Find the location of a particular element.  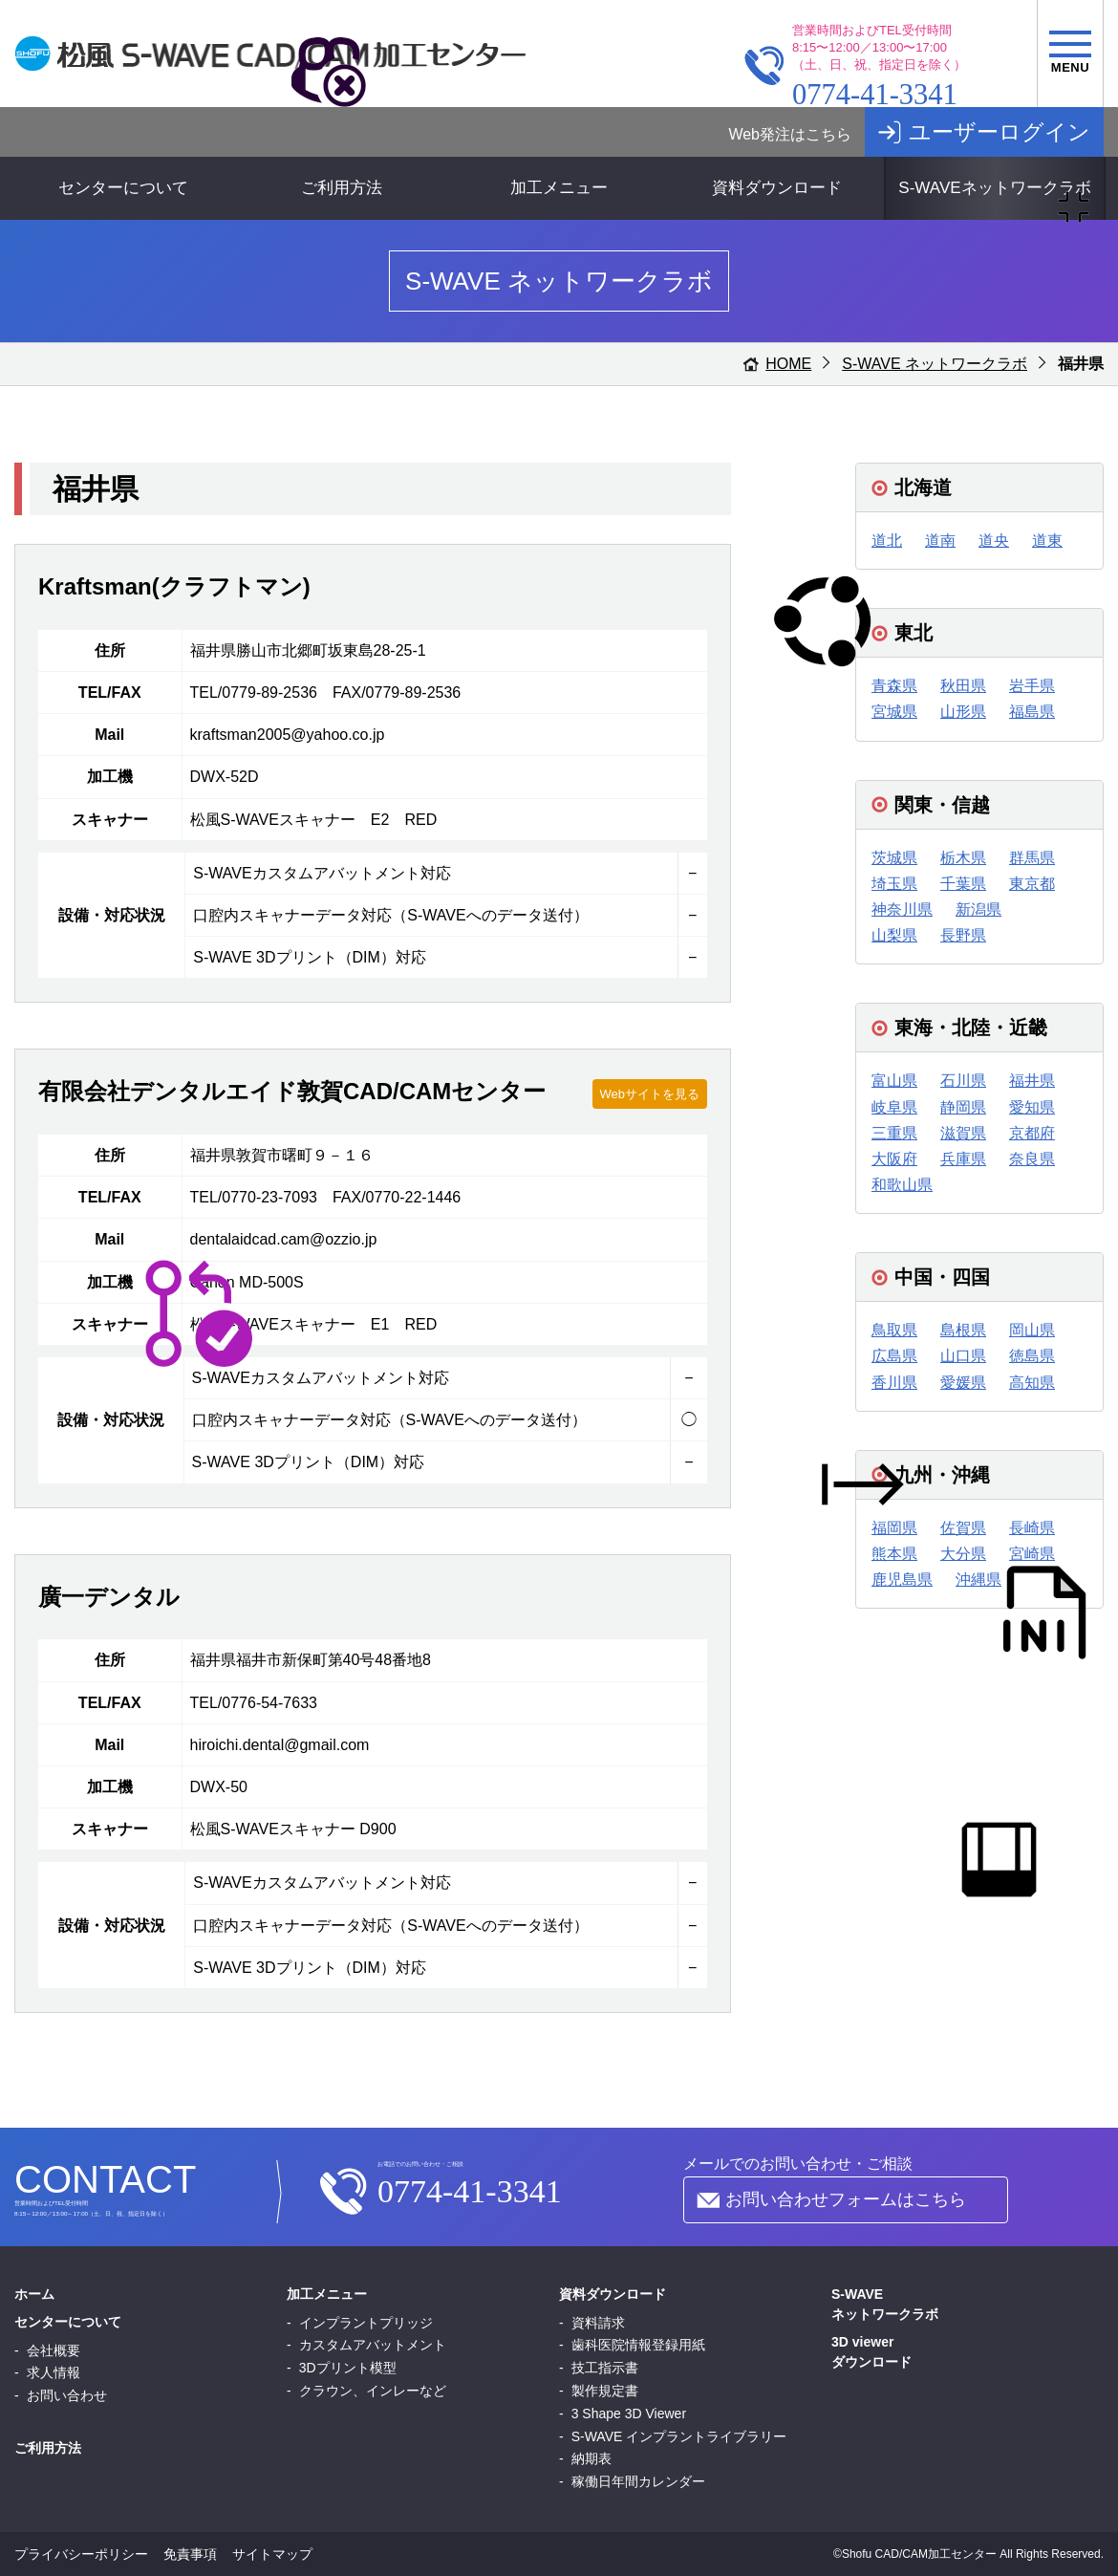

indicates a merged or completed pull request is located at coordinates (195, 1310).